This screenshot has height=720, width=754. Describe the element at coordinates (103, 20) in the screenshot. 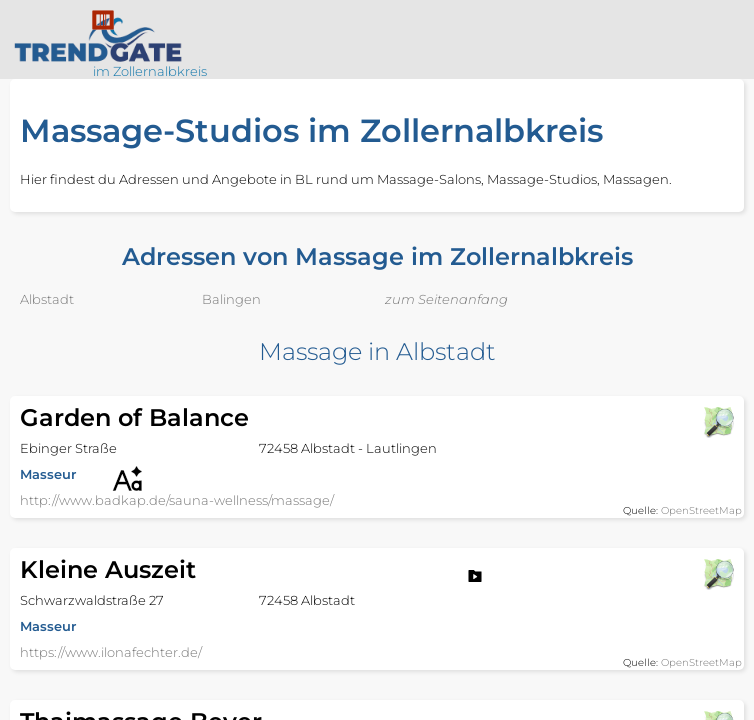

I see `scan a barcode or QR code` at that location.